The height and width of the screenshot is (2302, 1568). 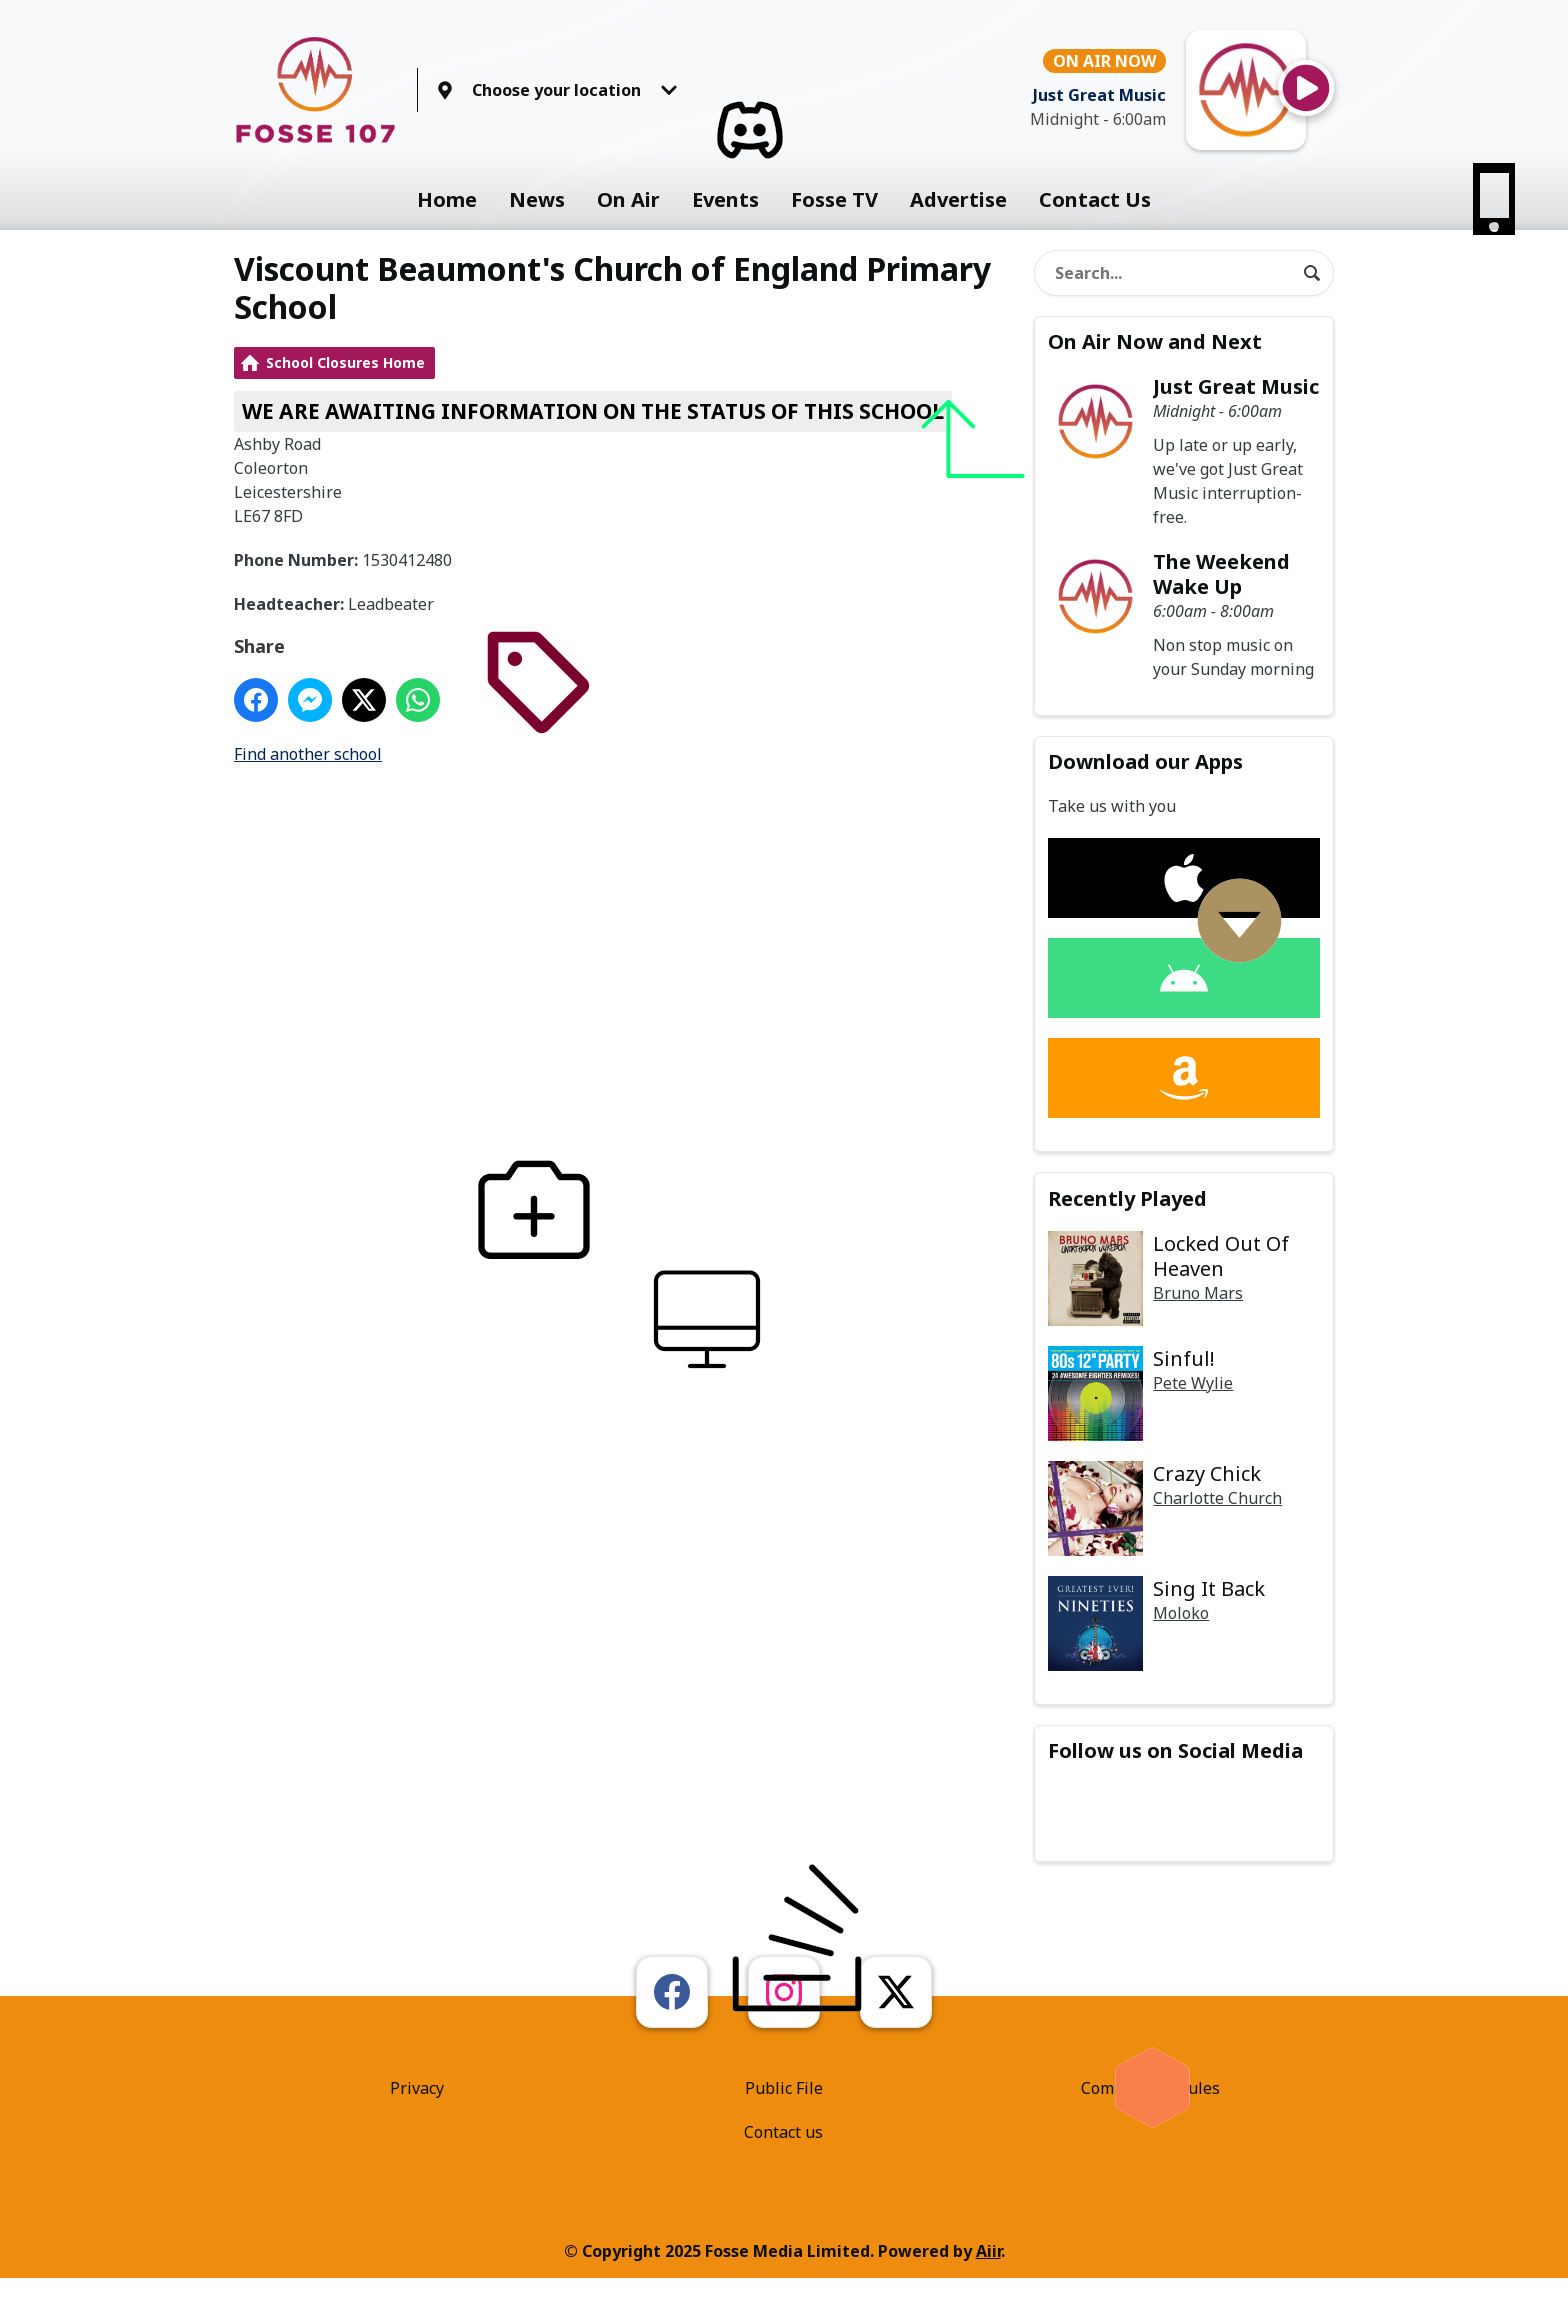 I want to click on expand dropdown menu or content, so click(x=1239, y=920).